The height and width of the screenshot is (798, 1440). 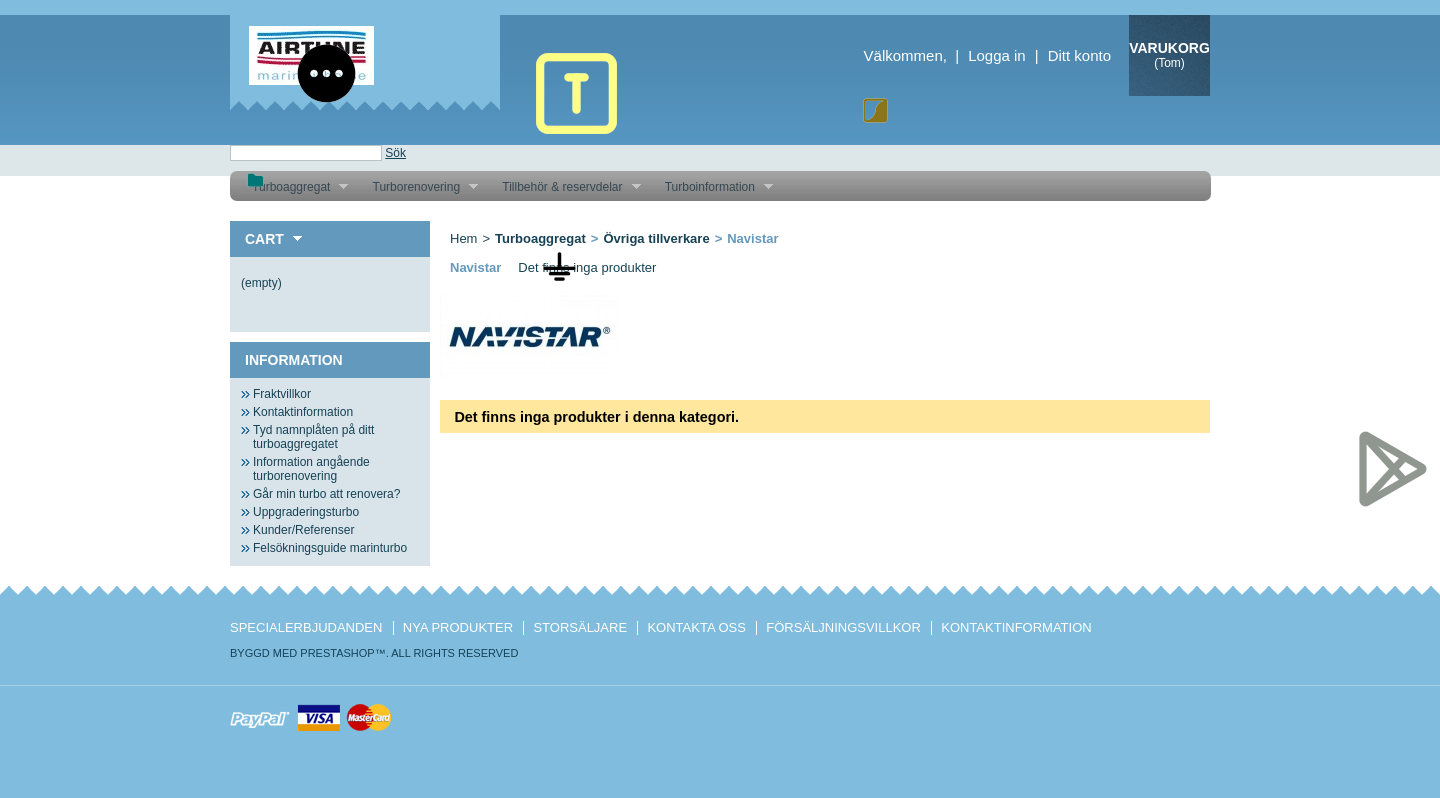 What do you see at coordinates (326, 73) in the screenshot?
I see `access more options or actions` at bounding box center [326, 73].